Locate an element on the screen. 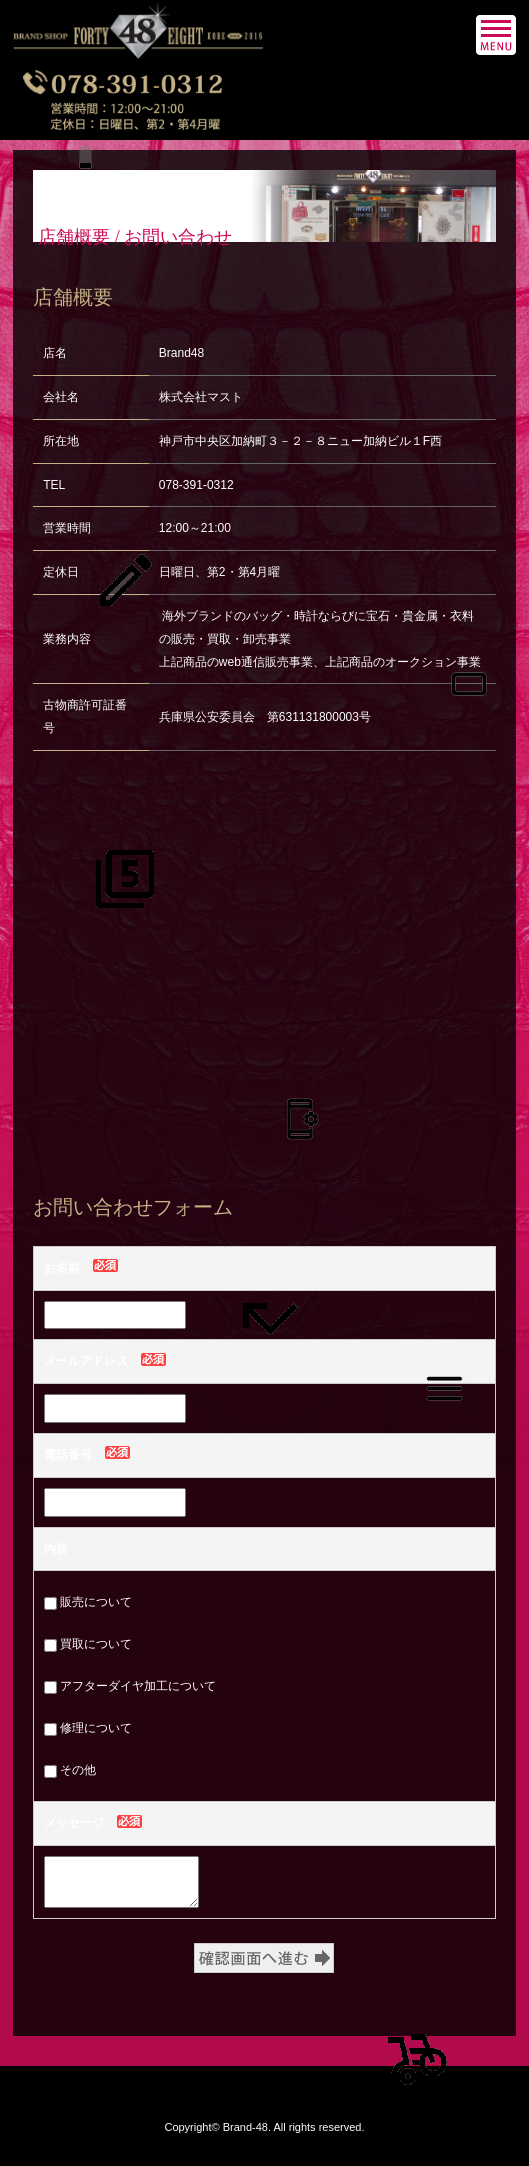 This screenshot has width=529, height=2166. access app settings is located at coordinates (300, 1119).